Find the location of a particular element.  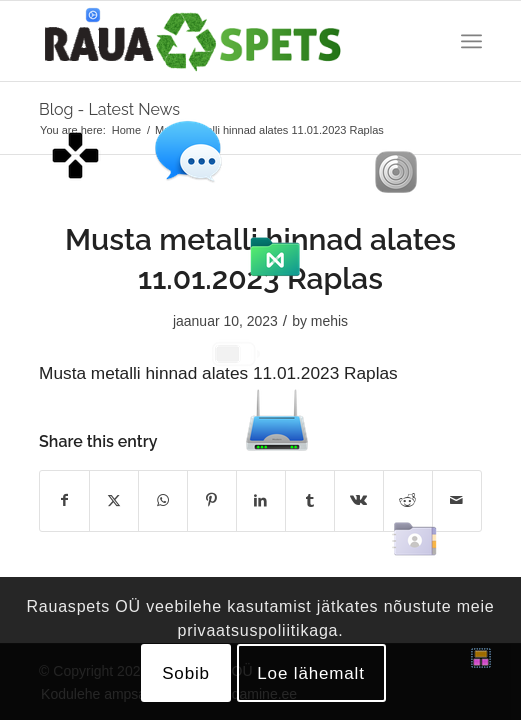

indicates battery level at 60% charge is located at coordinates (236, 354).